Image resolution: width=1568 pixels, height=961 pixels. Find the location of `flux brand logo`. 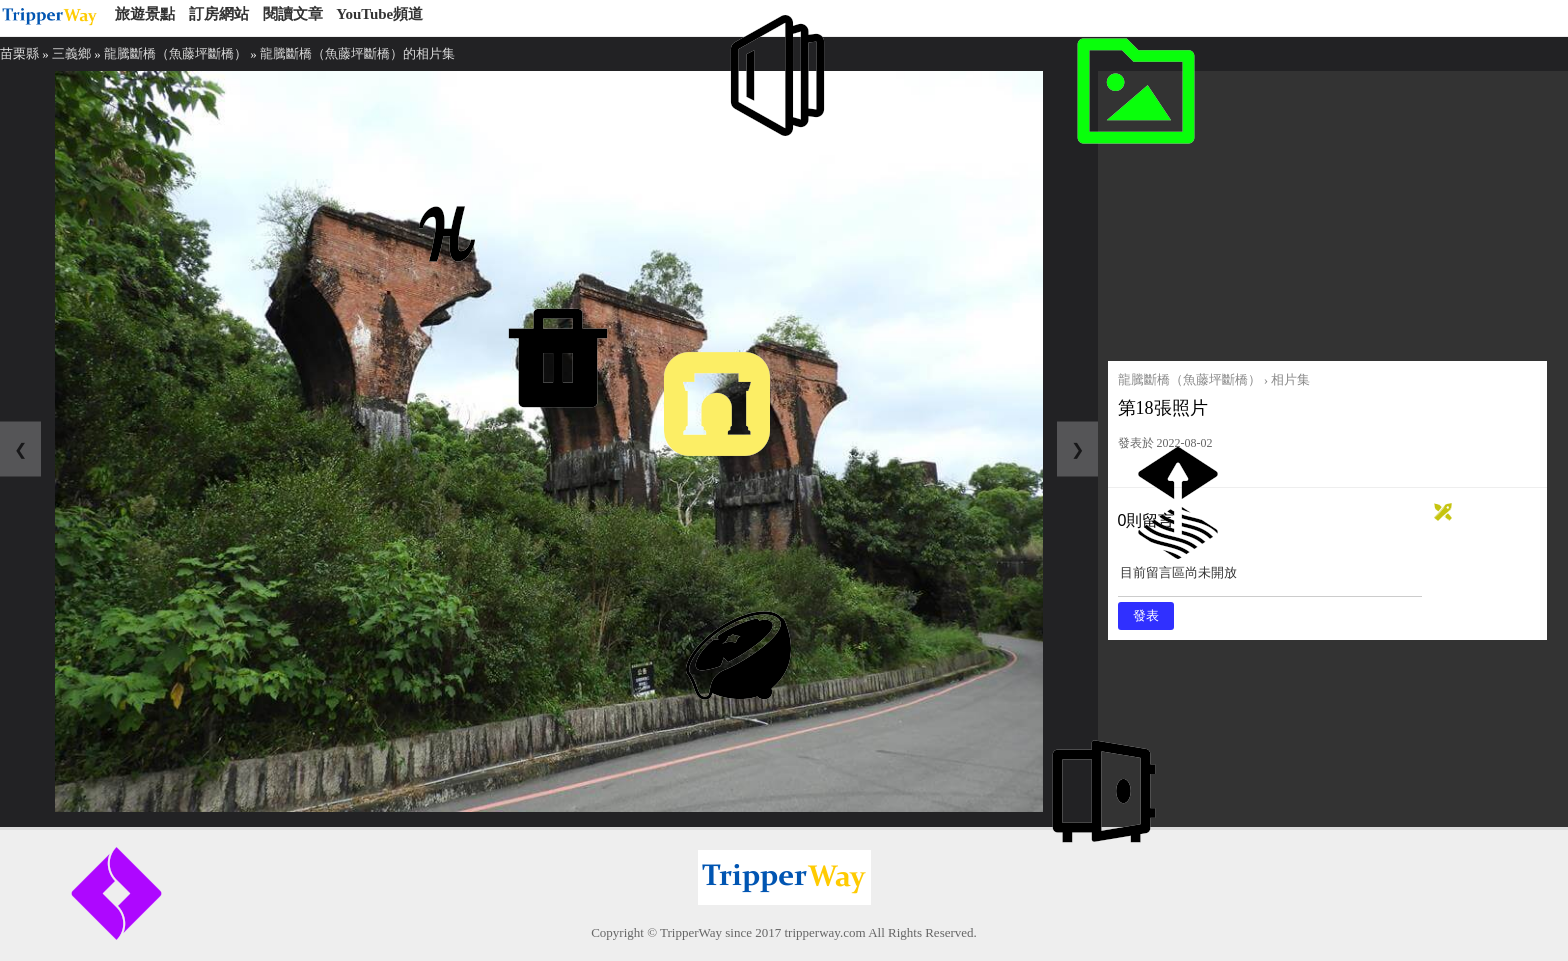

flux brand logo is located at coordinates (1178, 503).